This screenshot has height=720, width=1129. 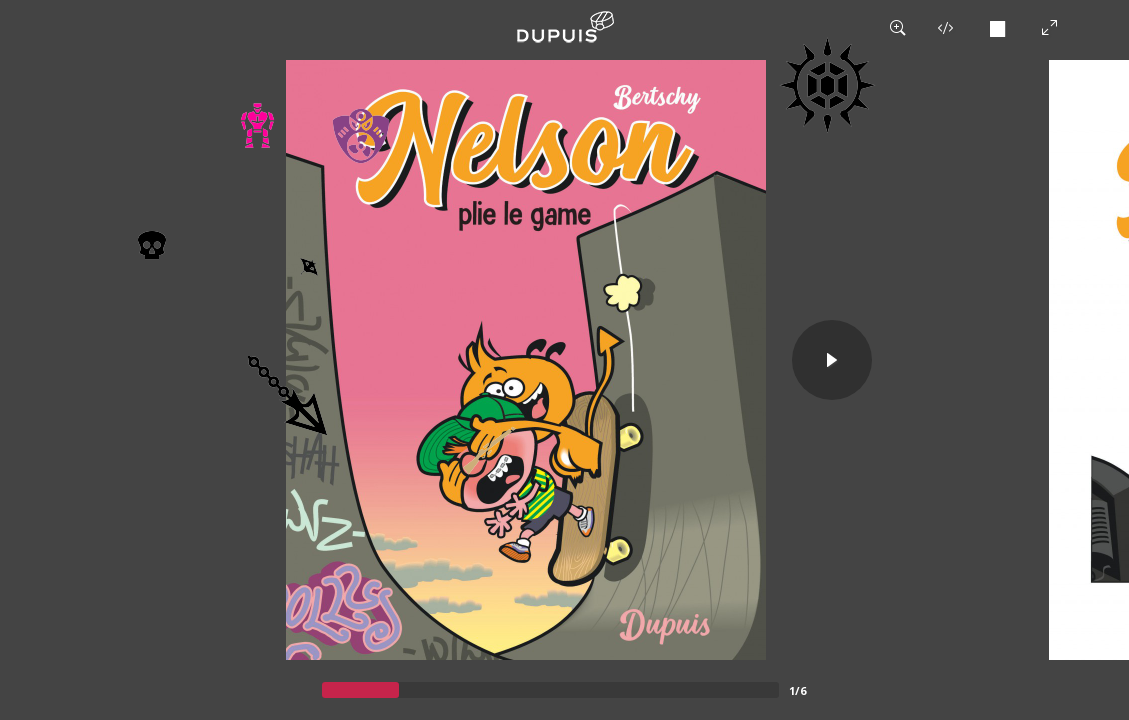 I want to click on equip harpoon weapon or grappling tool, so click(x=287, y=395).